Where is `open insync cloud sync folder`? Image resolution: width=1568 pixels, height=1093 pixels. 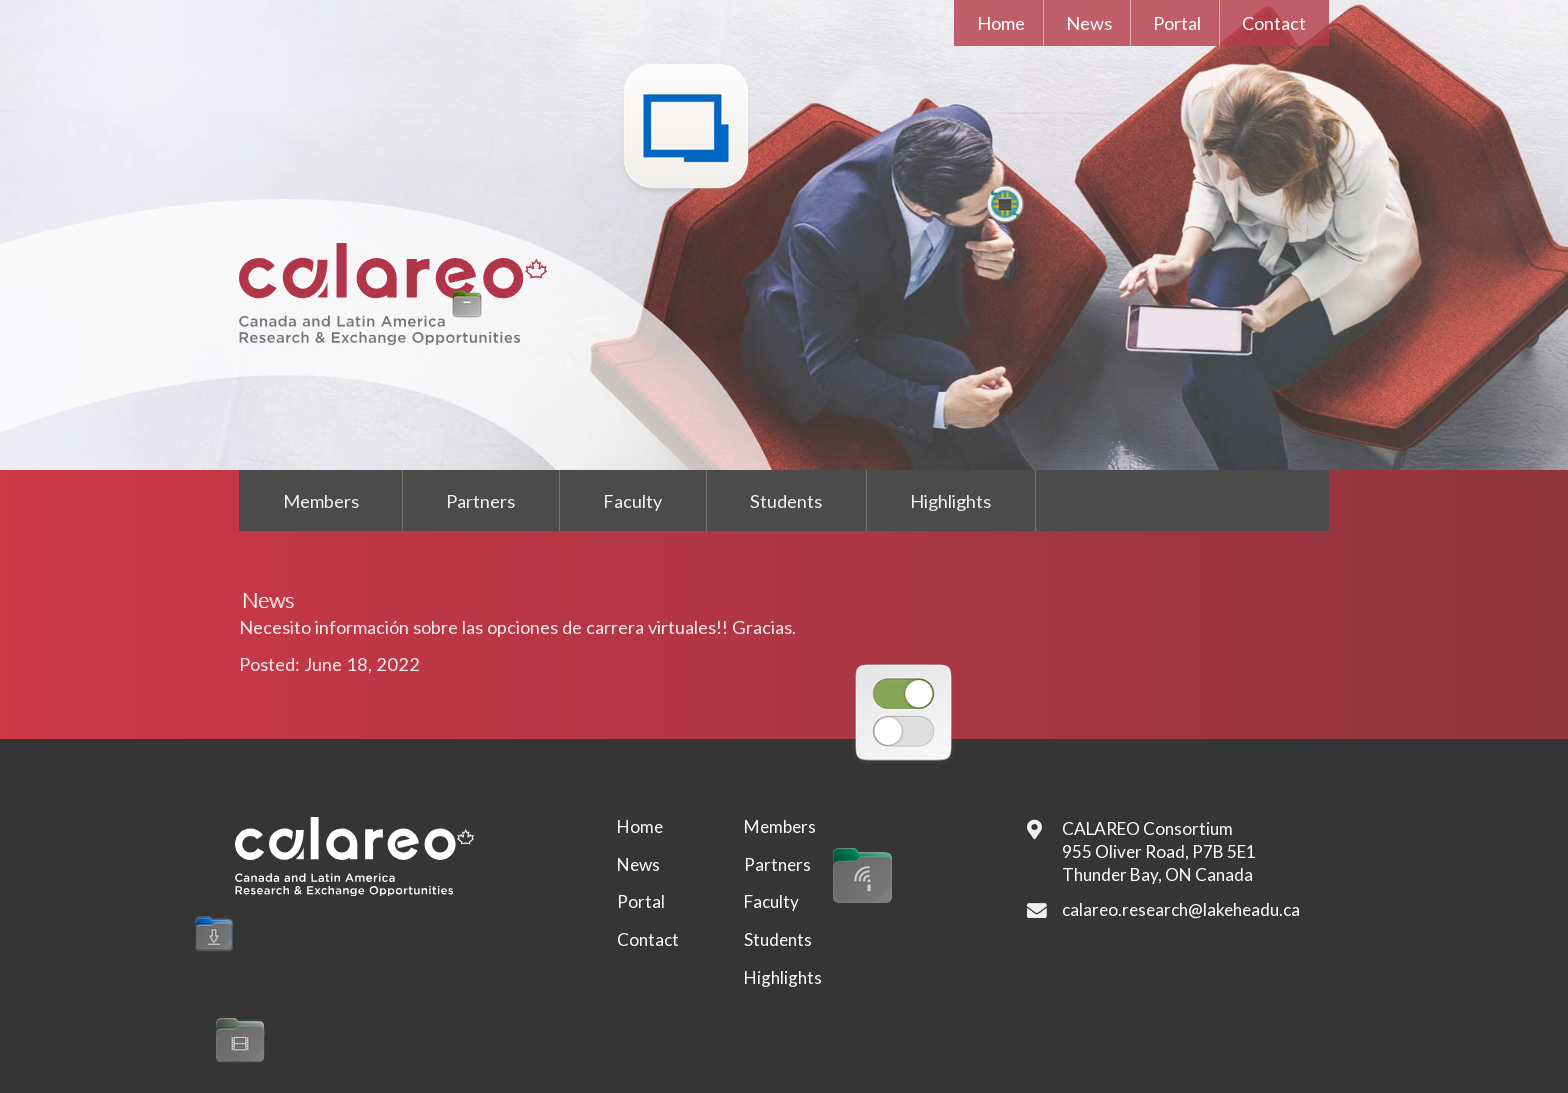
open insync cloud sync folder is located at coordinates (862, 875).